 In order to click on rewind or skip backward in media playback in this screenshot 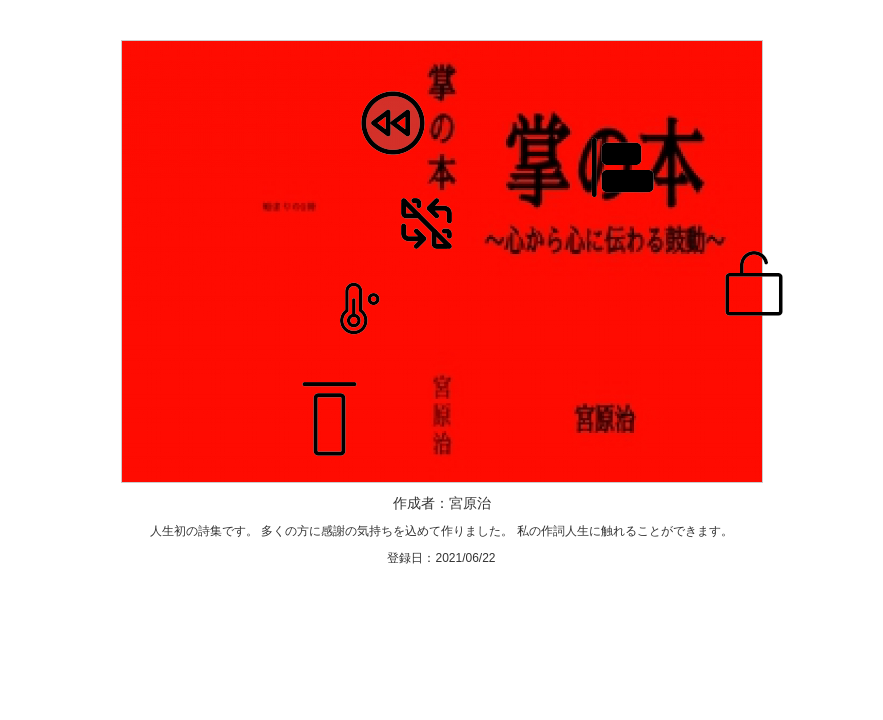, I will do `click(393, 123)`.